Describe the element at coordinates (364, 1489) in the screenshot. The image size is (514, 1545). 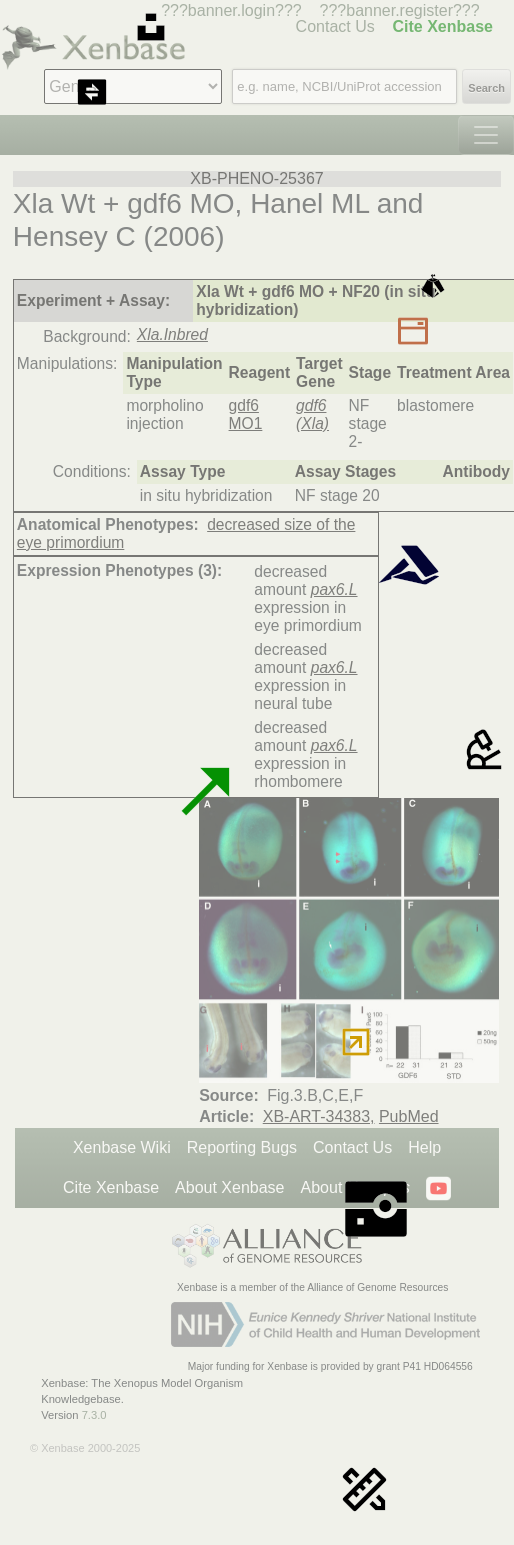
I see `access design tools` at that location.